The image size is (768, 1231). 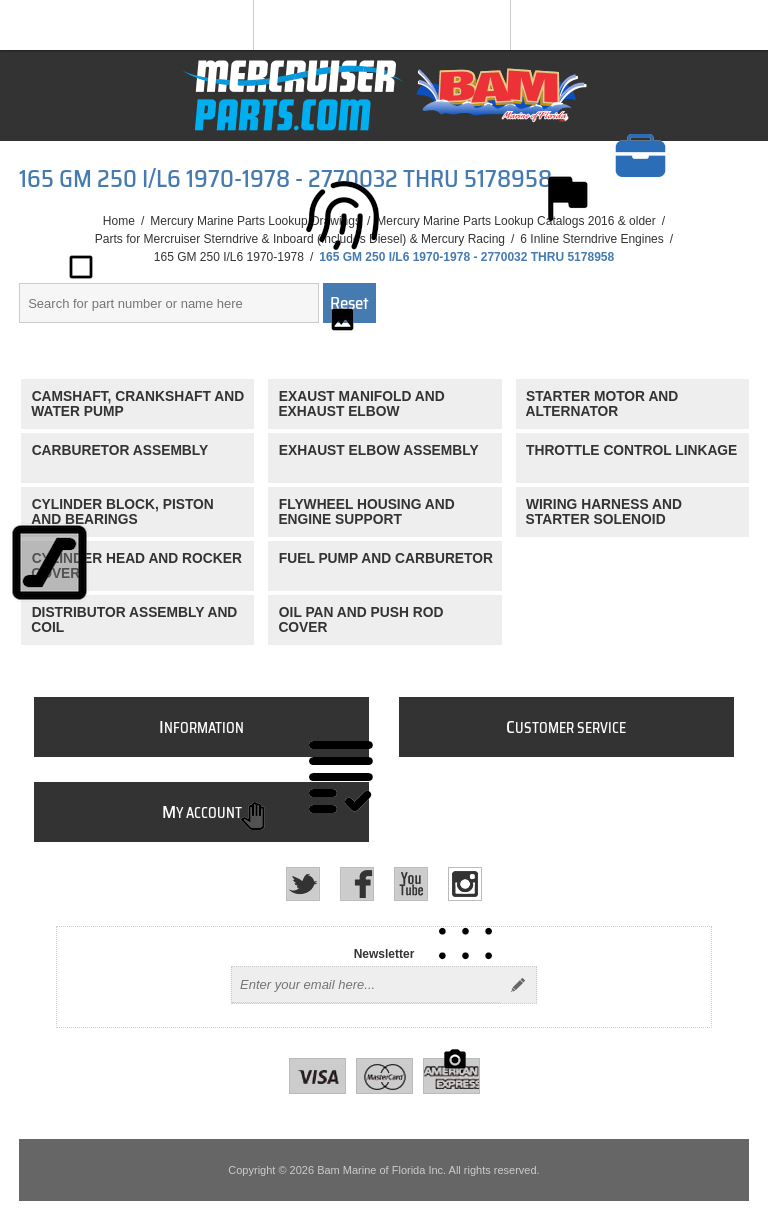 I want to click on access work or business-related content, so click(x=640, y=155).